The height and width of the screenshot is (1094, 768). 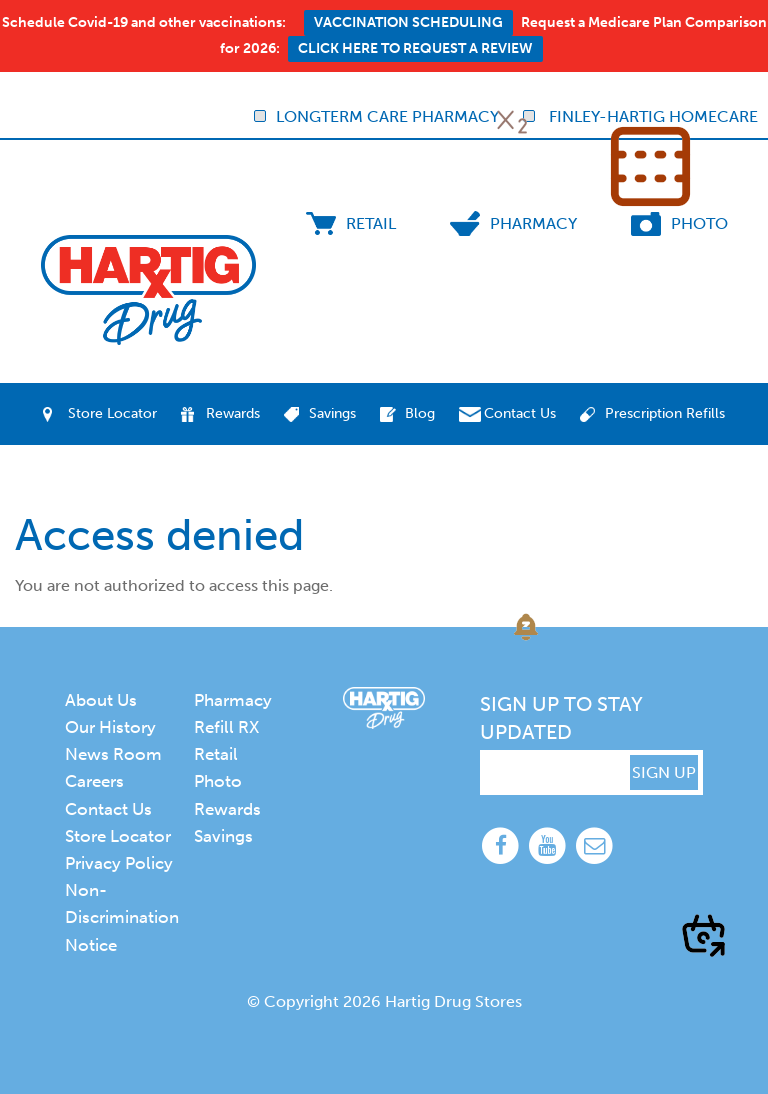 I want to click on toggle top and bottom panel layout, so click(x=650, y=166).